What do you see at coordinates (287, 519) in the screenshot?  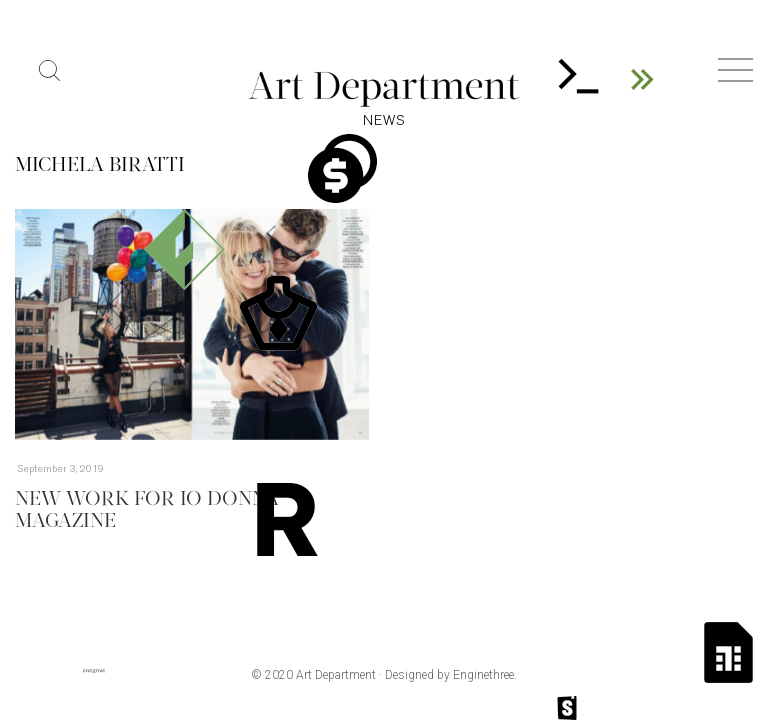 I see `resend email service logo` at bounding box center [287, 519].